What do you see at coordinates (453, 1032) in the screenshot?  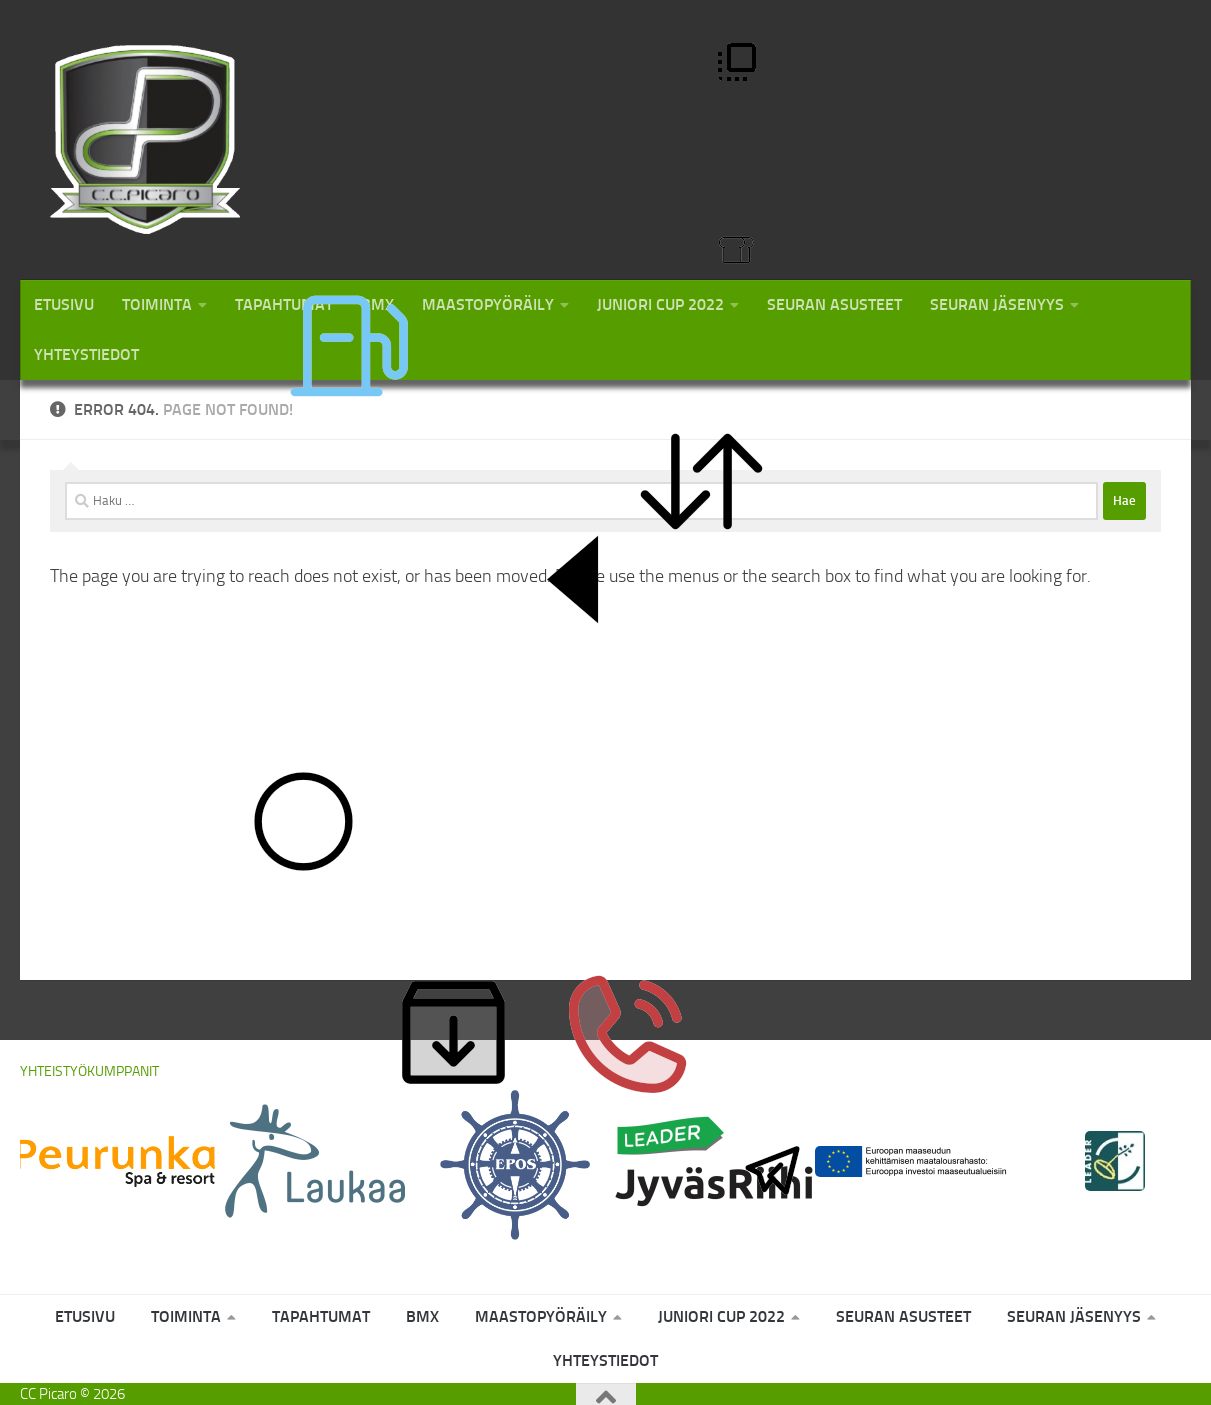 I see `download to storage or archive` at bounding box center [453, 1032].